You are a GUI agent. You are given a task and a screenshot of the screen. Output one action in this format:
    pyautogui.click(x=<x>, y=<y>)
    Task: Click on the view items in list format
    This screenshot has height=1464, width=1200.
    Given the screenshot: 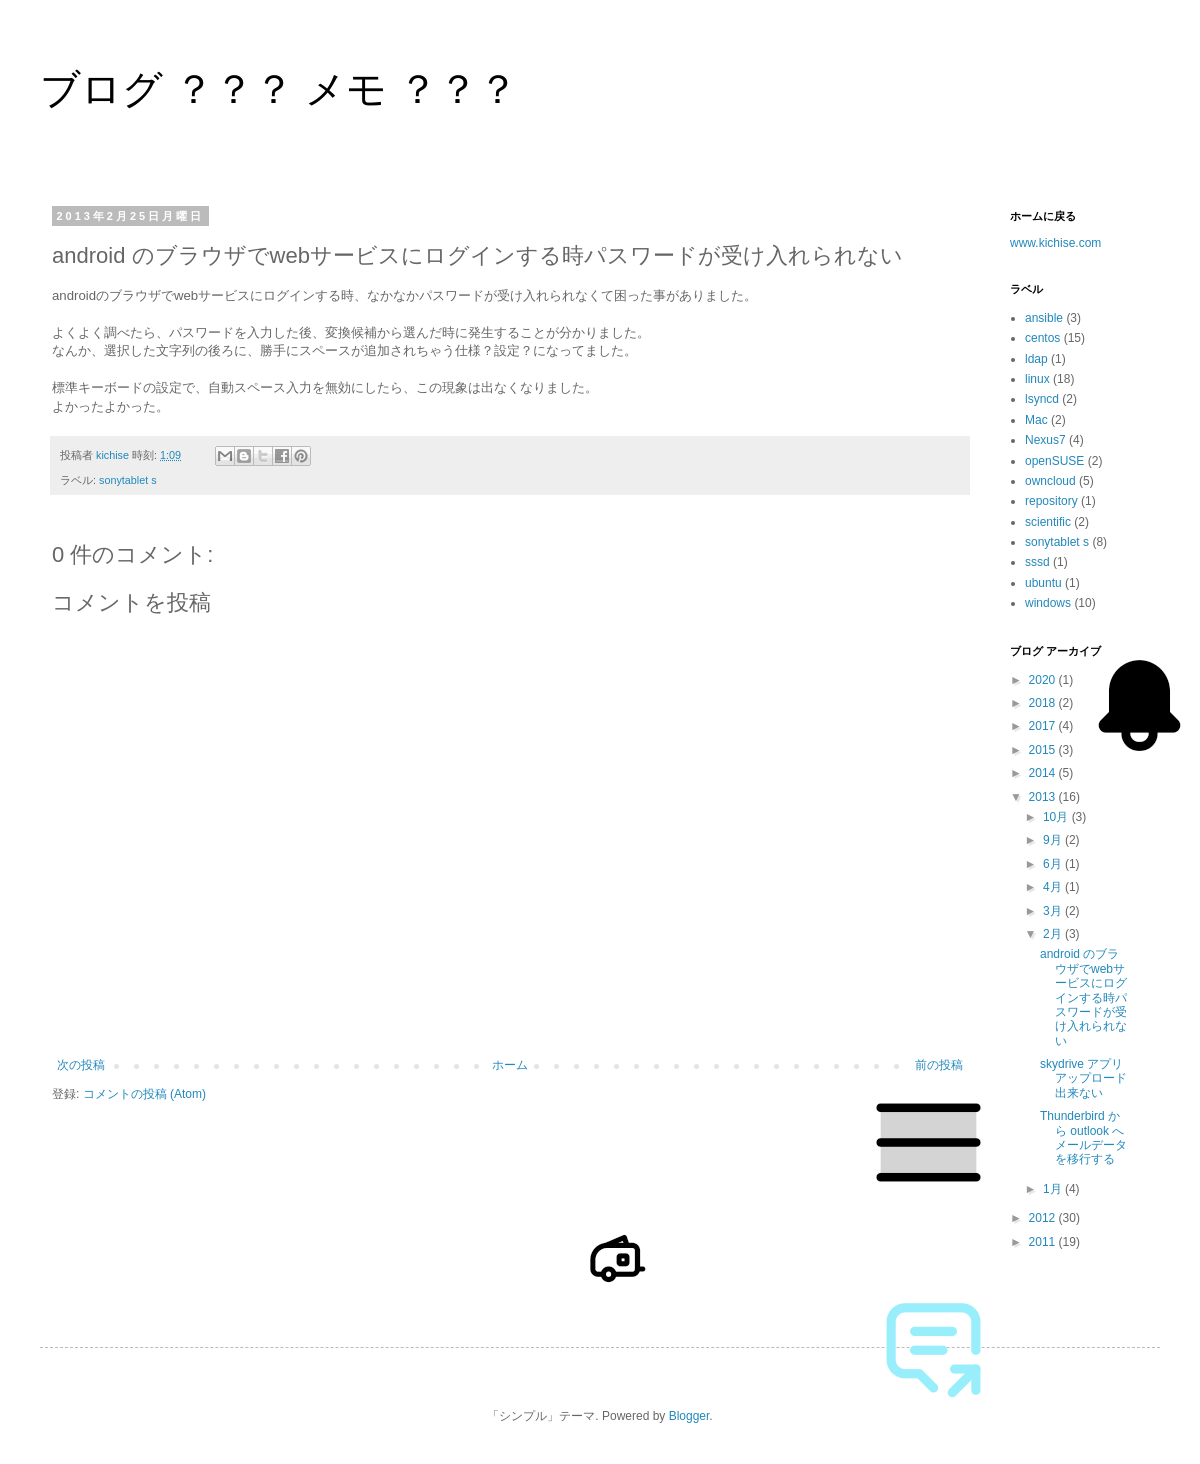 What is the action you would take?
    pyautogui.click(x=928, y=1142)
    